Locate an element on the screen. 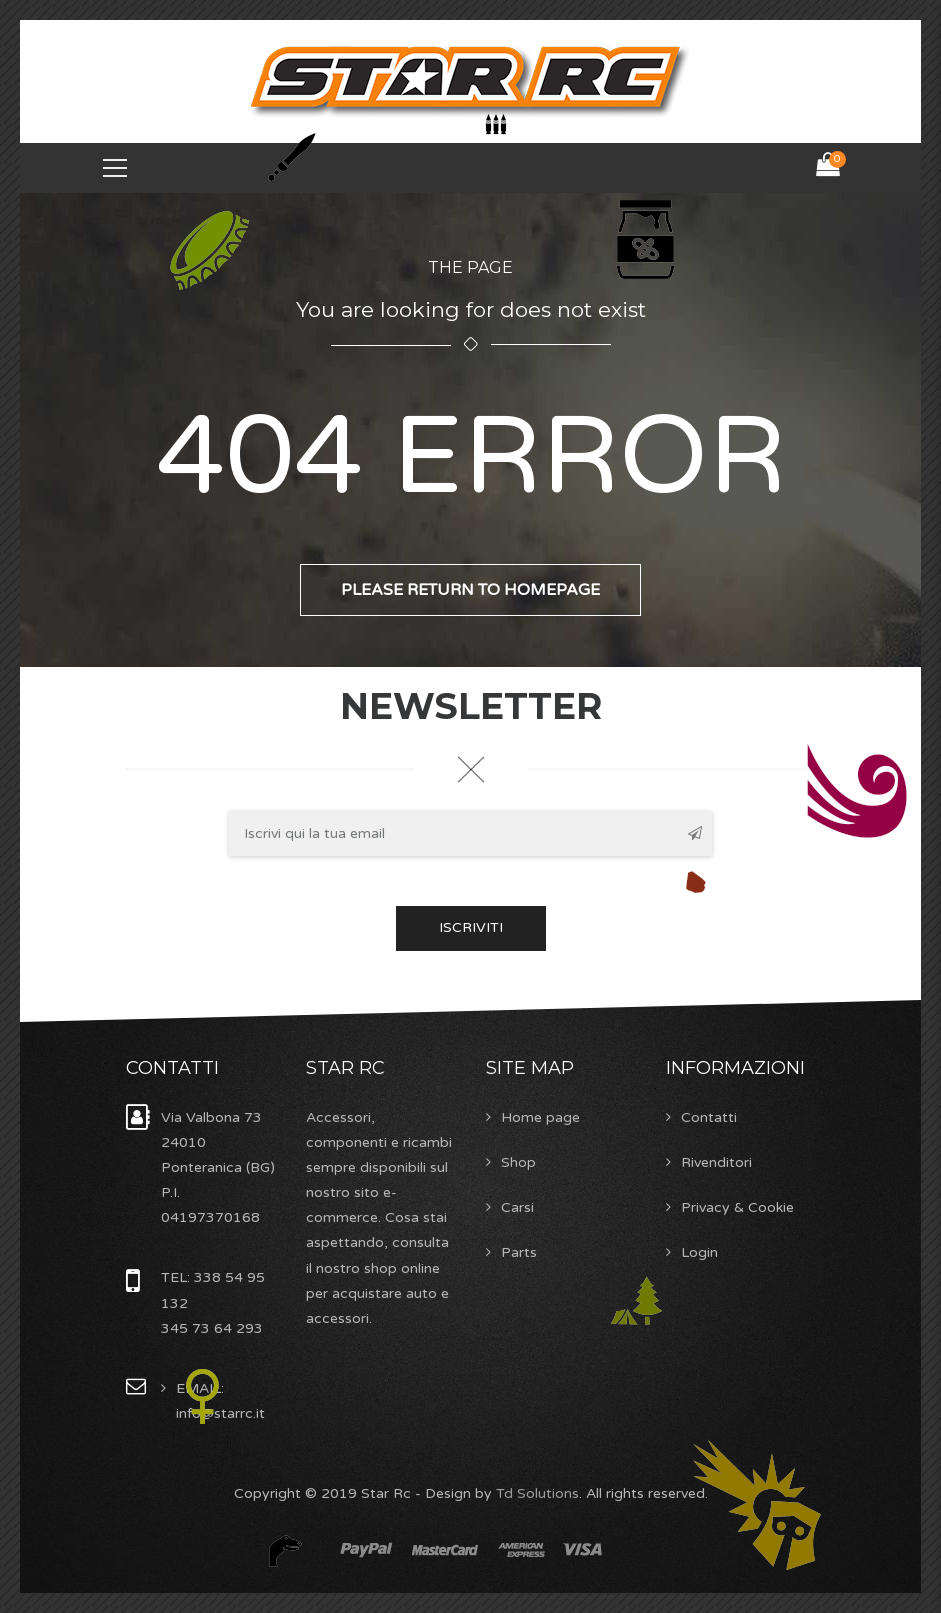 The width and height of the screenshot is (941, 1613). bottle cap collectible item in a game inventory is located at coordinates (210, 250).